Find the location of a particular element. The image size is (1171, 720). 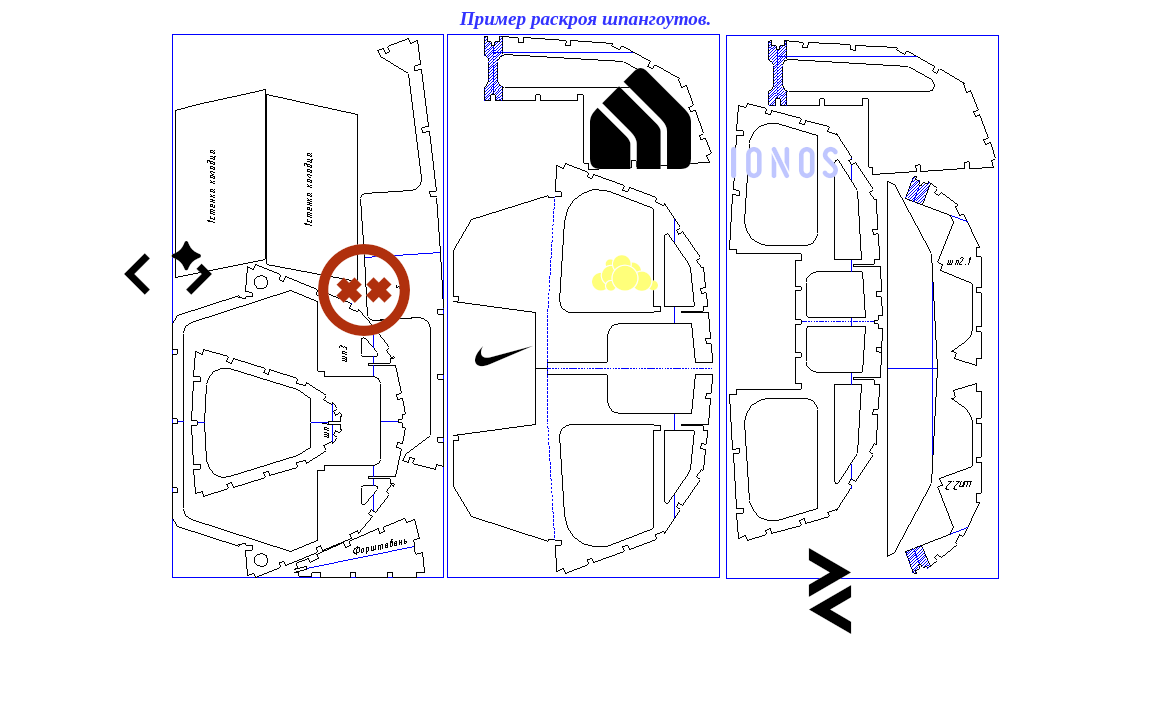

access AI-powered code generation tools is located at coordinates (168, 274).